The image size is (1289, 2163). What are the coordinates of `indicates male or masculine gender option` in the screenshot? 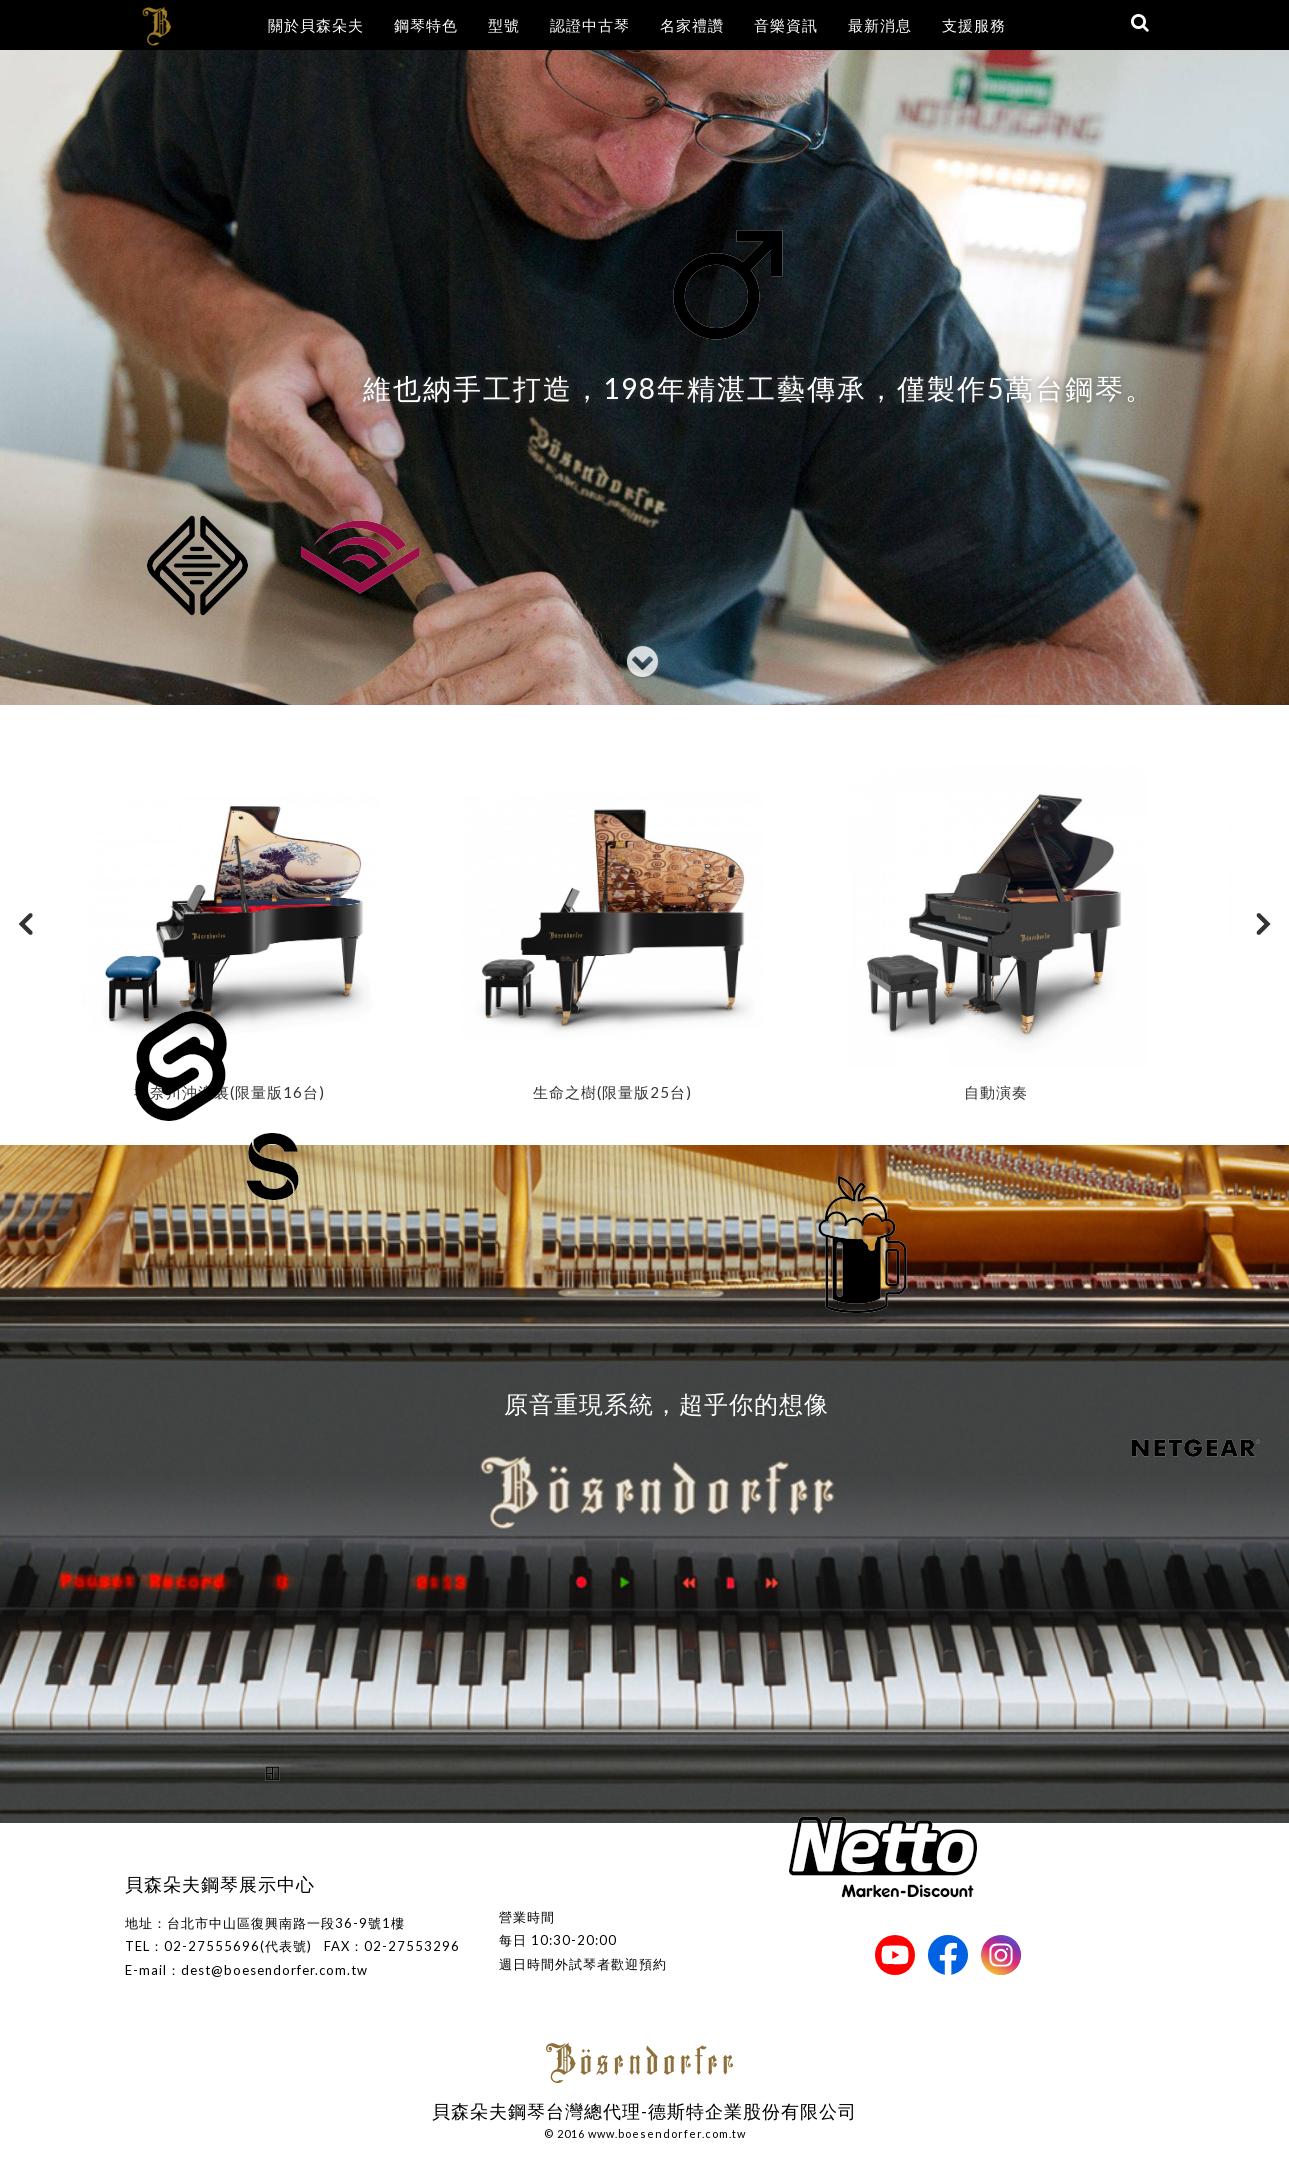 It's located at (725, 282).